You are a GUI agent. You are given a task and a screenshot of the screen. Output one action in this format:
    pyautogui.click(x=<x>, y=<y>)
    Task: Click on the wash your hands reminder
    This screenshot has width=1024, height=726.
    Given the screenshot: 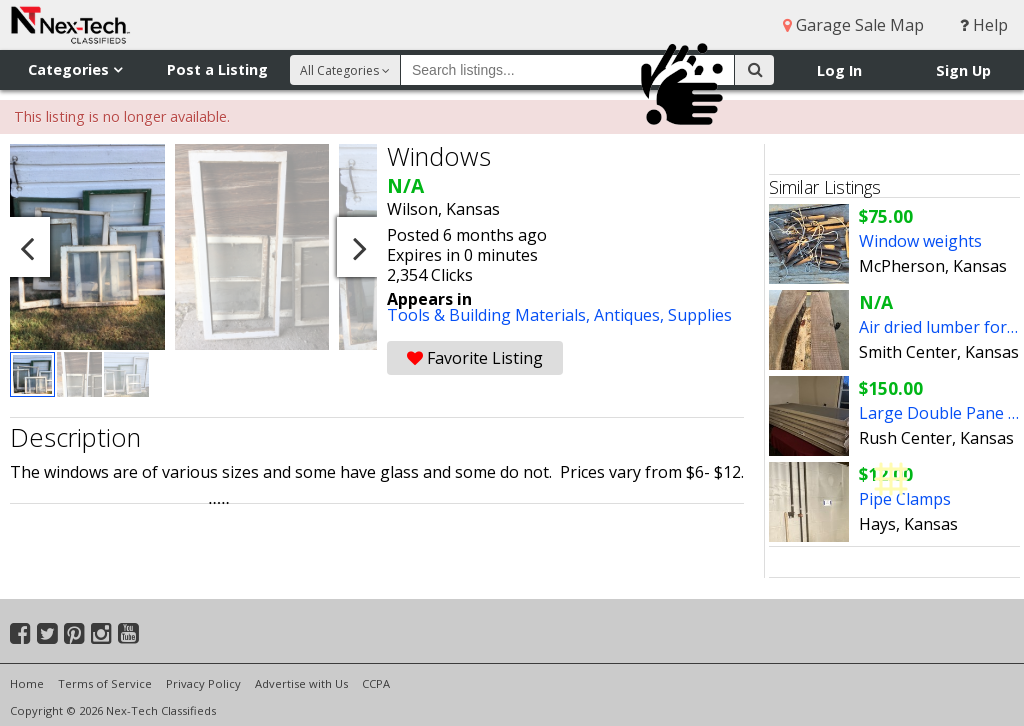 What is the action you would take?
    pyautogui.click(x=682, y=84)
    